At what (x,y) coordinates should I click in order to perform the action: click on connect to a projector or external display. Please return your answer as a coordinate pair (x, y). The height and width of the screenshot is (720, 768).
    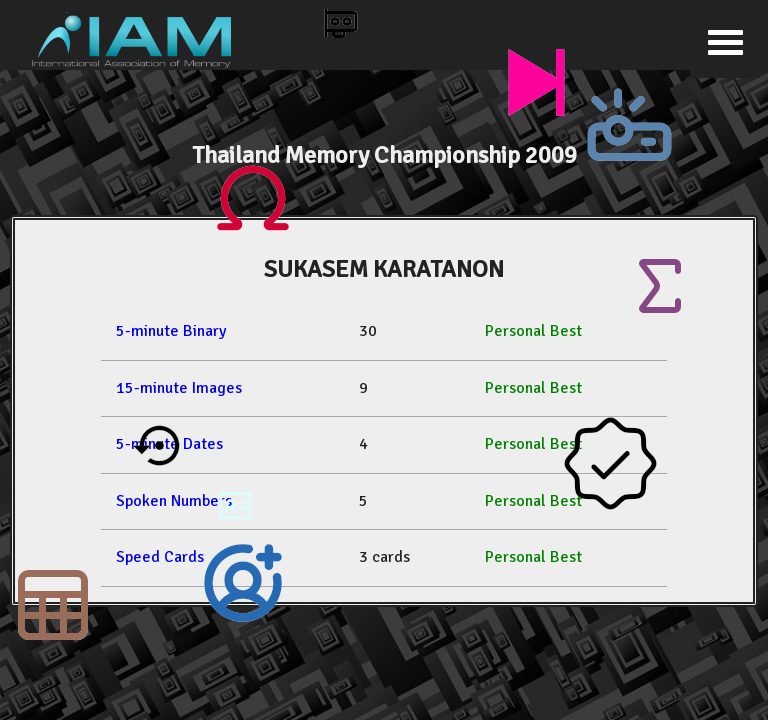
    Looking at the image, I should click on (629, 126).